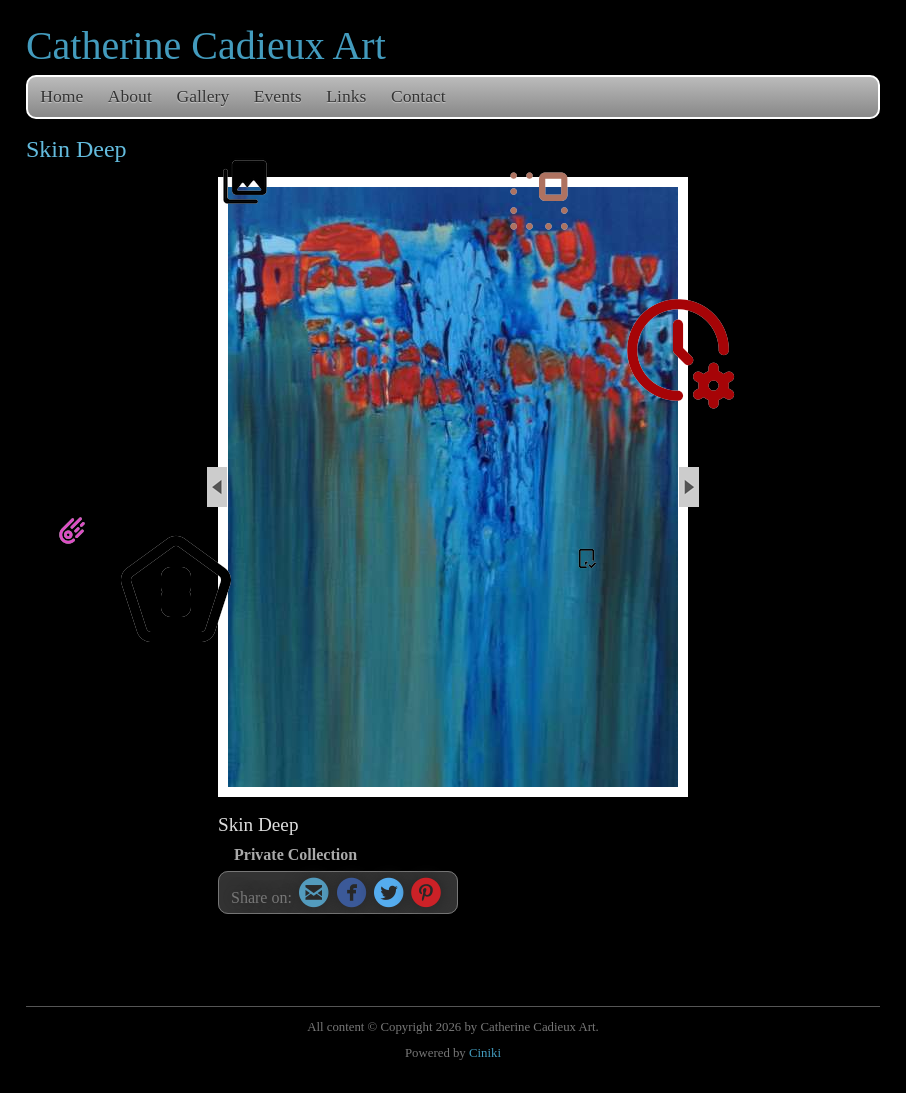 The image size is (906, 1093). I want to click on access your photo library, so click(245, 182).